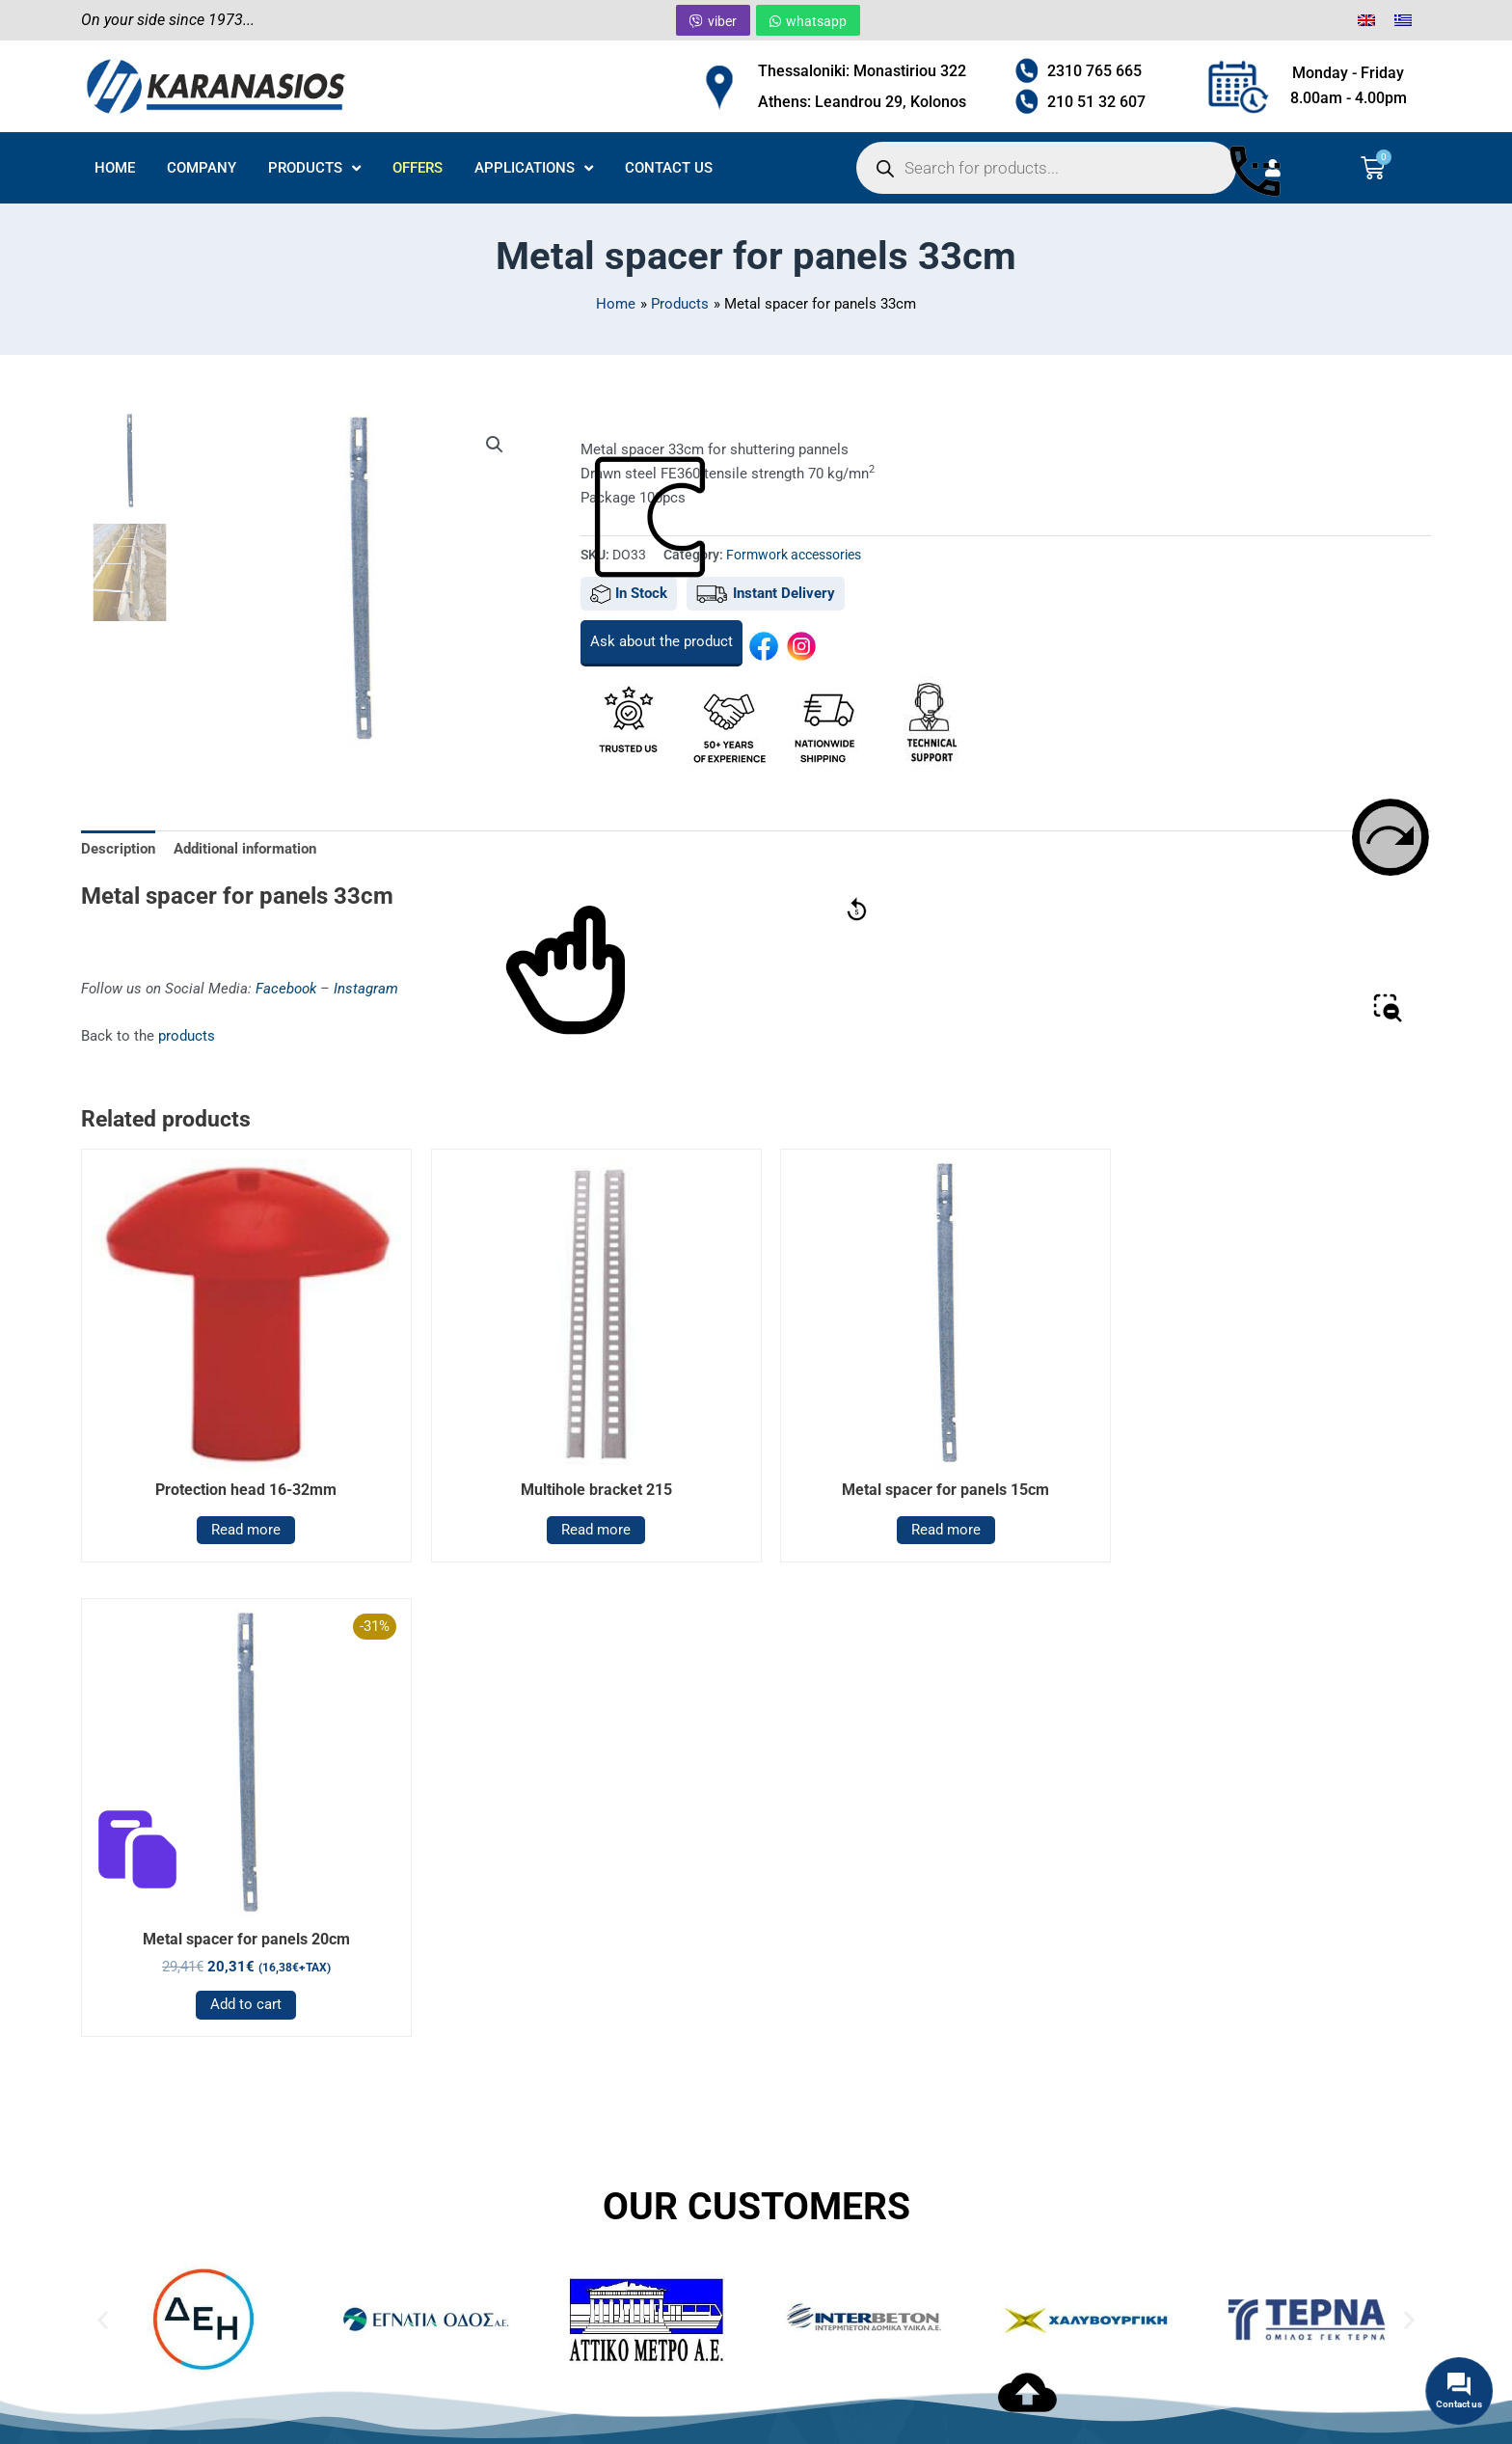  Describe the element at coordinates (1387, 1007) in the screenshot. I see `zoom out of selected area` at that location.